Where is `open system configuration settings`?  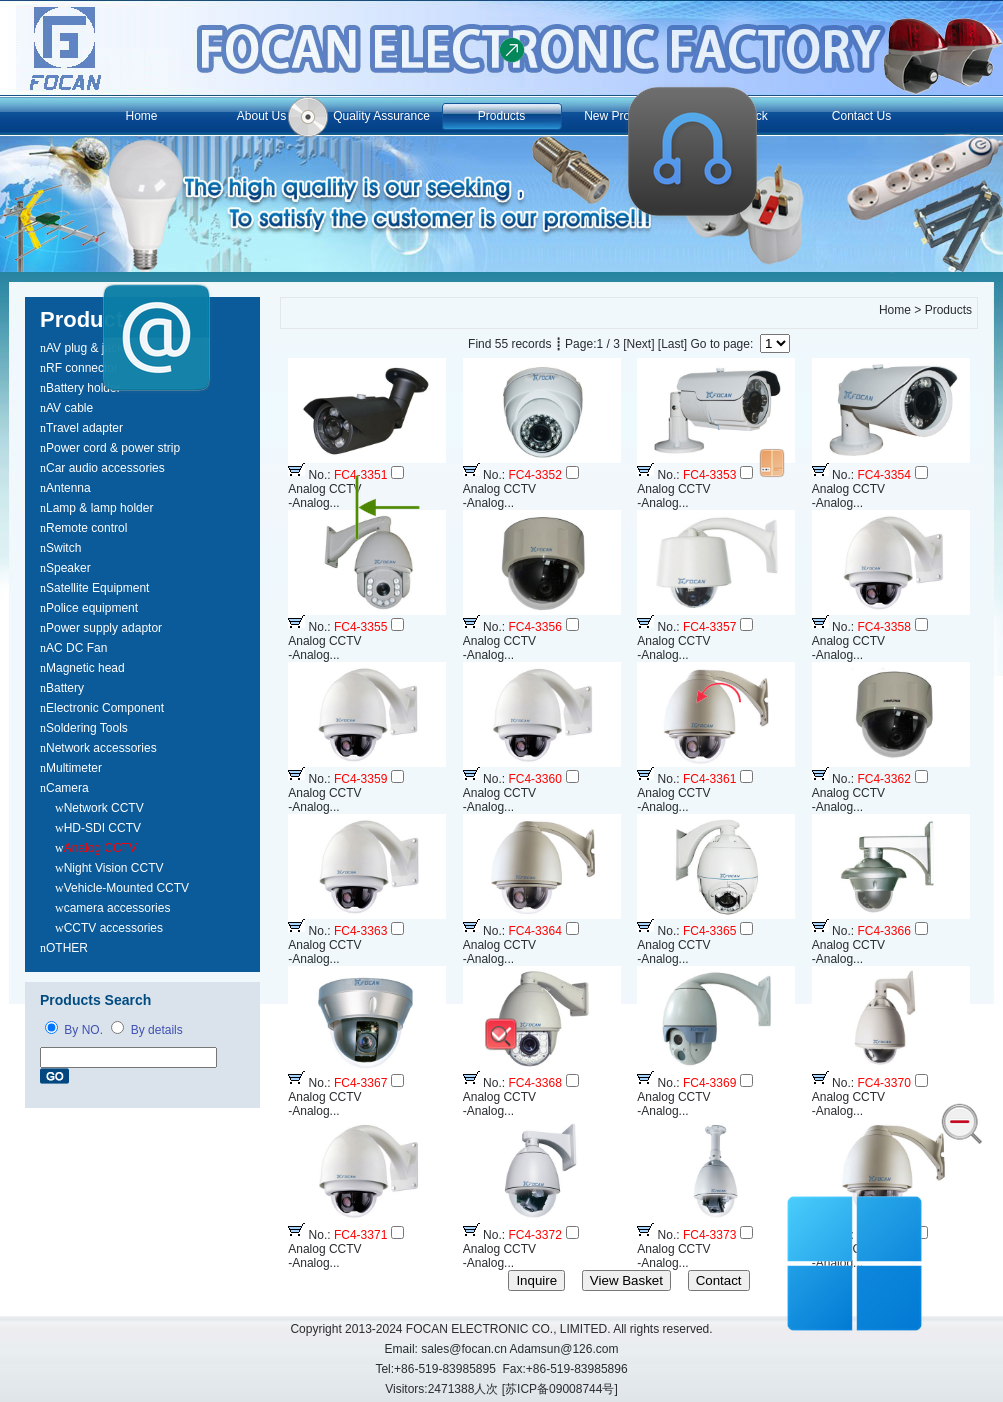 open system configuration settings is located at coordinates (501, 1034).